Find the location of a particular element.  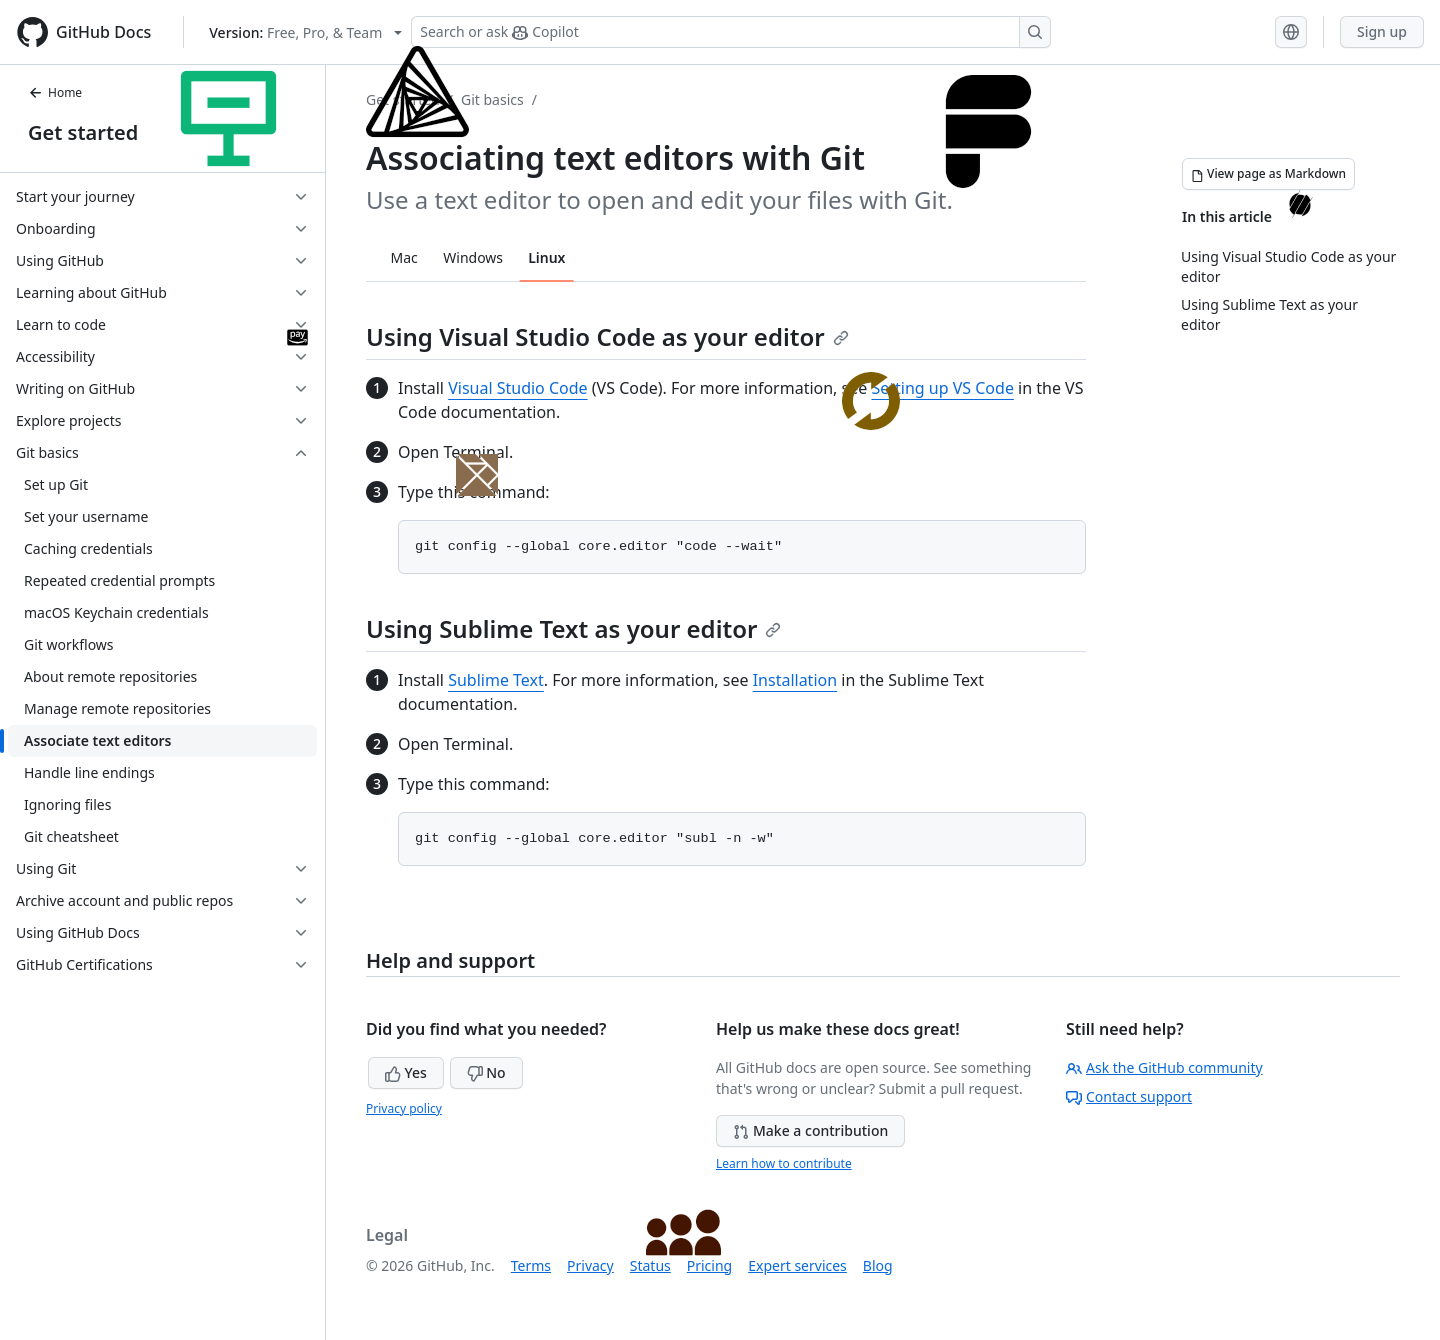

open the triller app is located at coordinates (1301, 204).